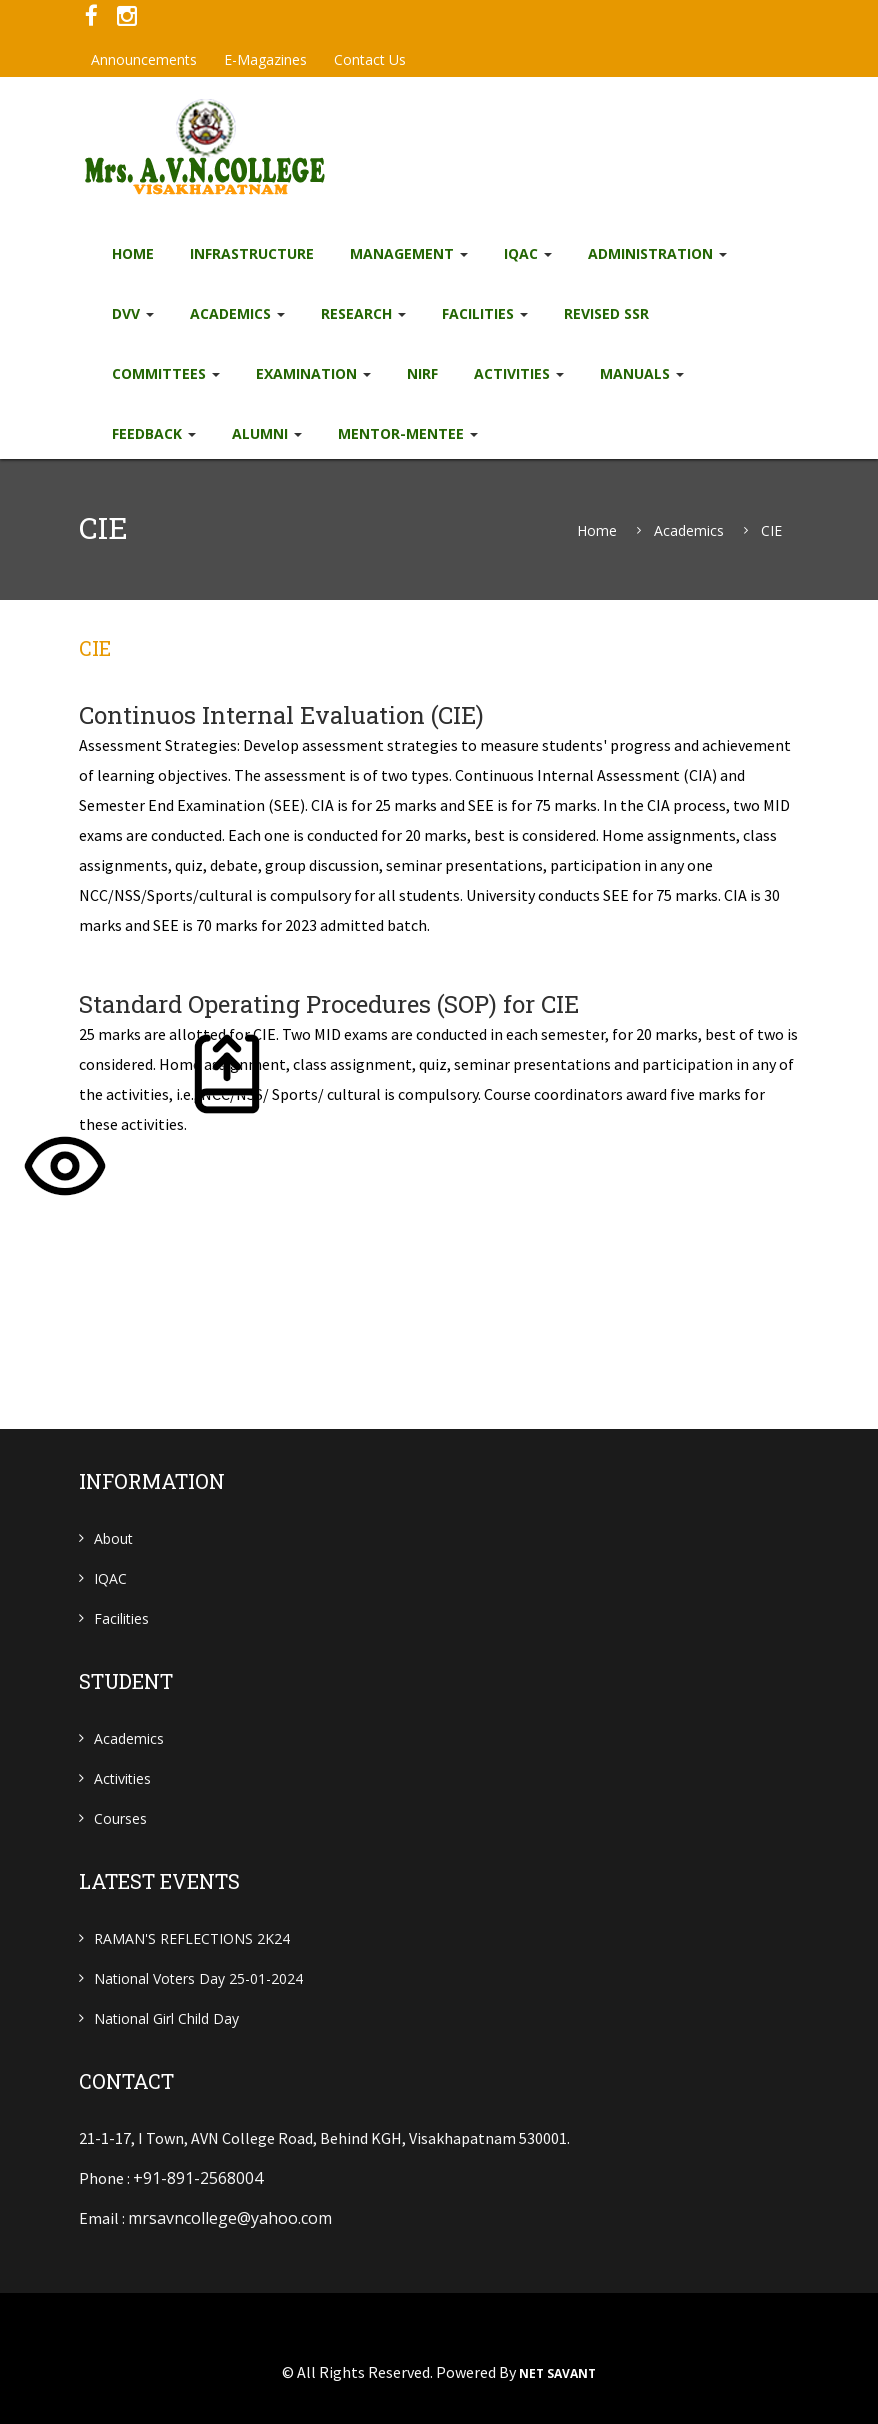  I want to click on upload or export a book, so click(227, 1074).